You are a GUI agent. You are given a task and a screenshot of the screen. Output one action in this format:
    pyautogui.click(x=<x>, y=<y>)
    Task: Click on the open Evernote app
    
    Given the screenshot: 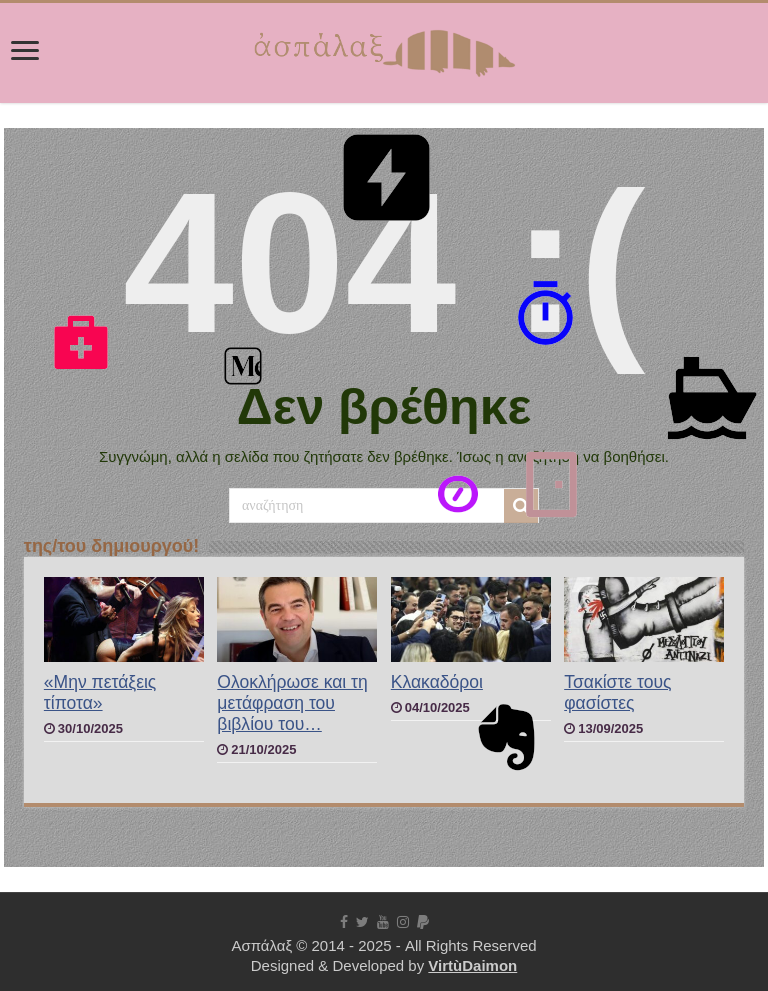 What is the action you would take?
    pyautogui.click(x=506, y=735)
    